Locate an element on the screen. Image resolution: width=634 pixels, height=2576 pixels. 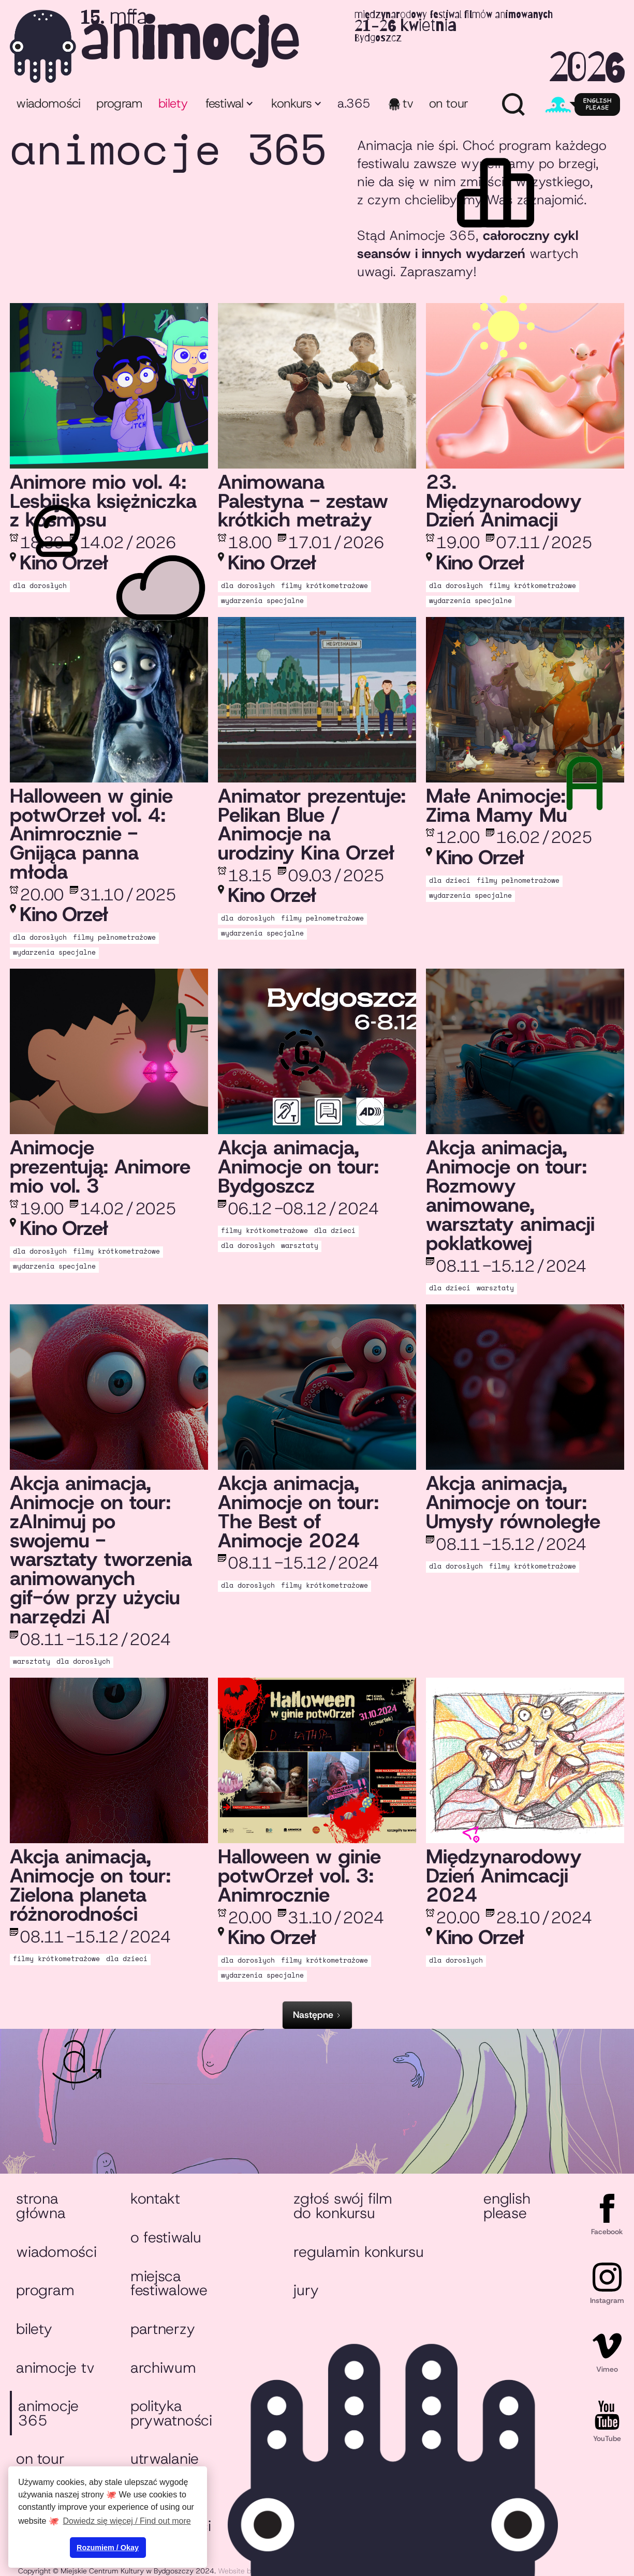
access cloud storage is located at coordinates (160, 587).